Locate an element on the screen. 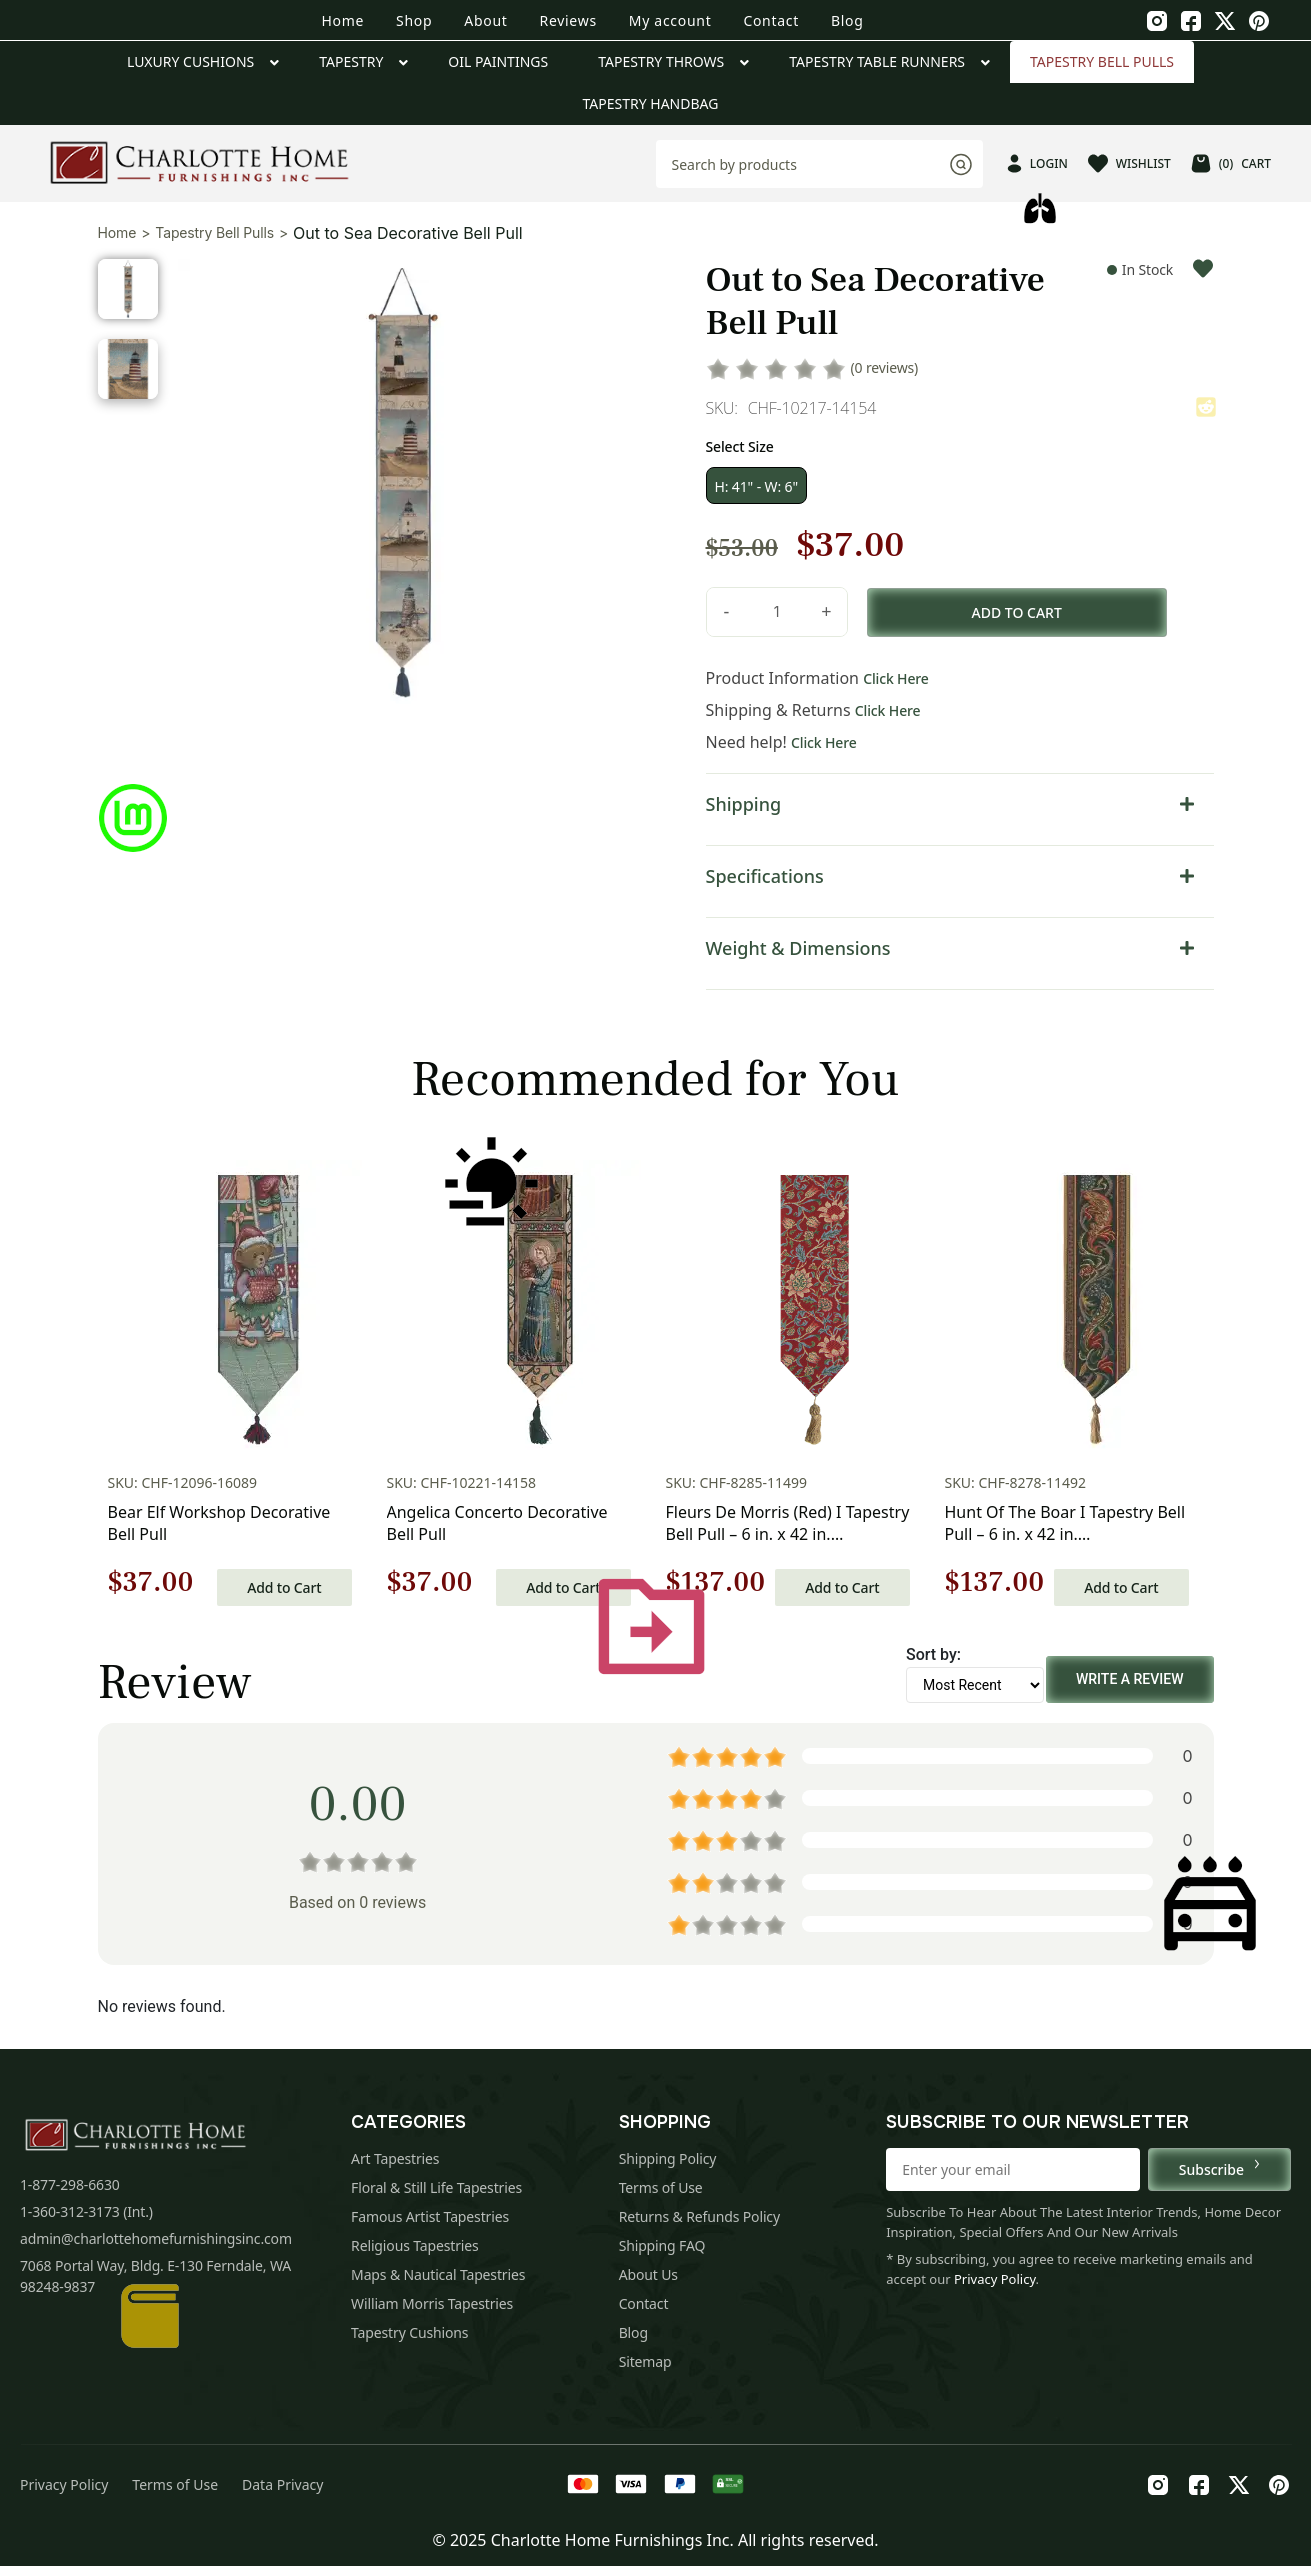 The image size is (1311, 2566). open your library or reading list is located at coordinates (150, 2316).